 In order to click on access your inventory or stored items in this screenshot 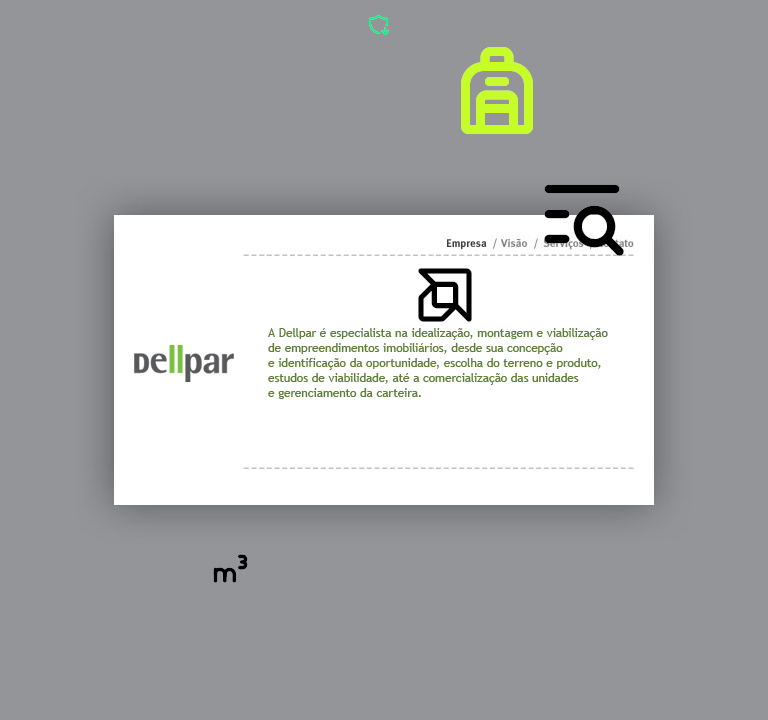, I will do `click(497, 92)`.